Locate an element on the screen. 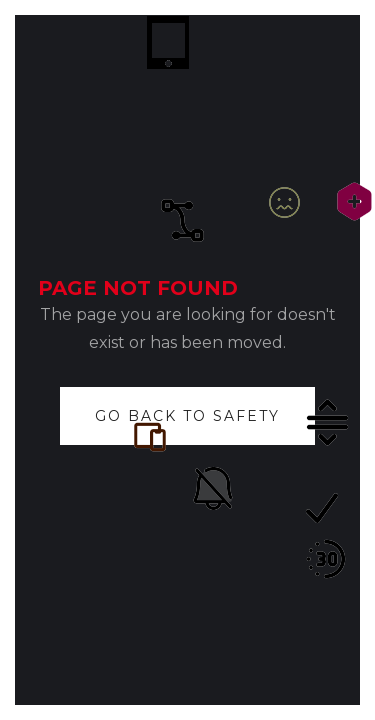 Image resolution: width=375 pixels, height=720 pixels. add a new item or module is located at coordinates (354, 201).